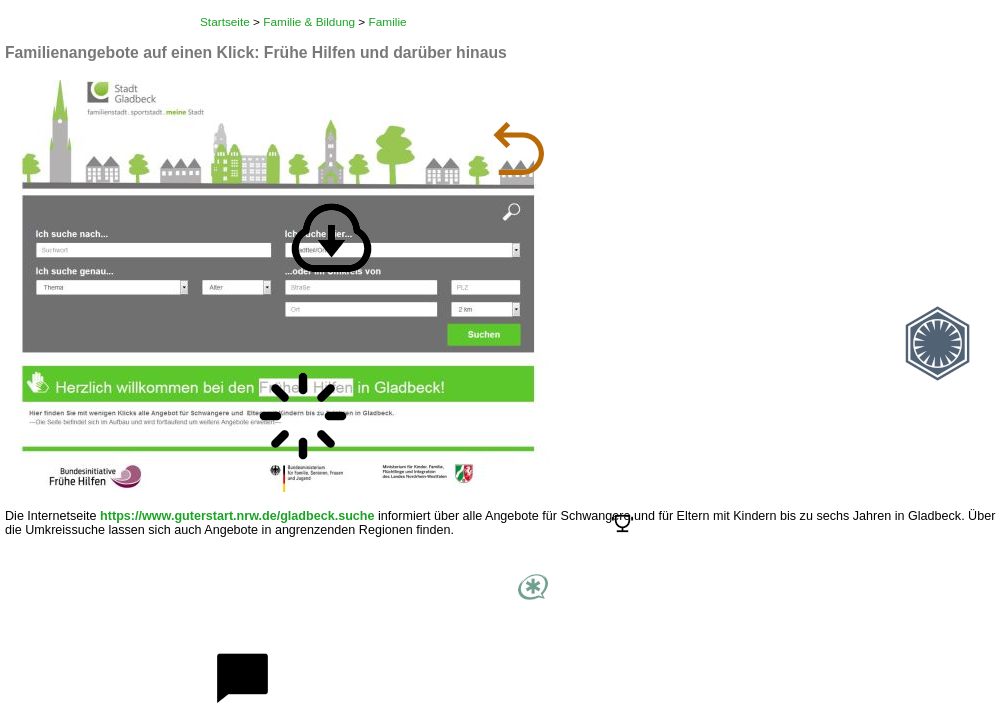 The width and height of the screenshot is (1008, 720). I want to click on indicates content is loading, so click(303, 416).